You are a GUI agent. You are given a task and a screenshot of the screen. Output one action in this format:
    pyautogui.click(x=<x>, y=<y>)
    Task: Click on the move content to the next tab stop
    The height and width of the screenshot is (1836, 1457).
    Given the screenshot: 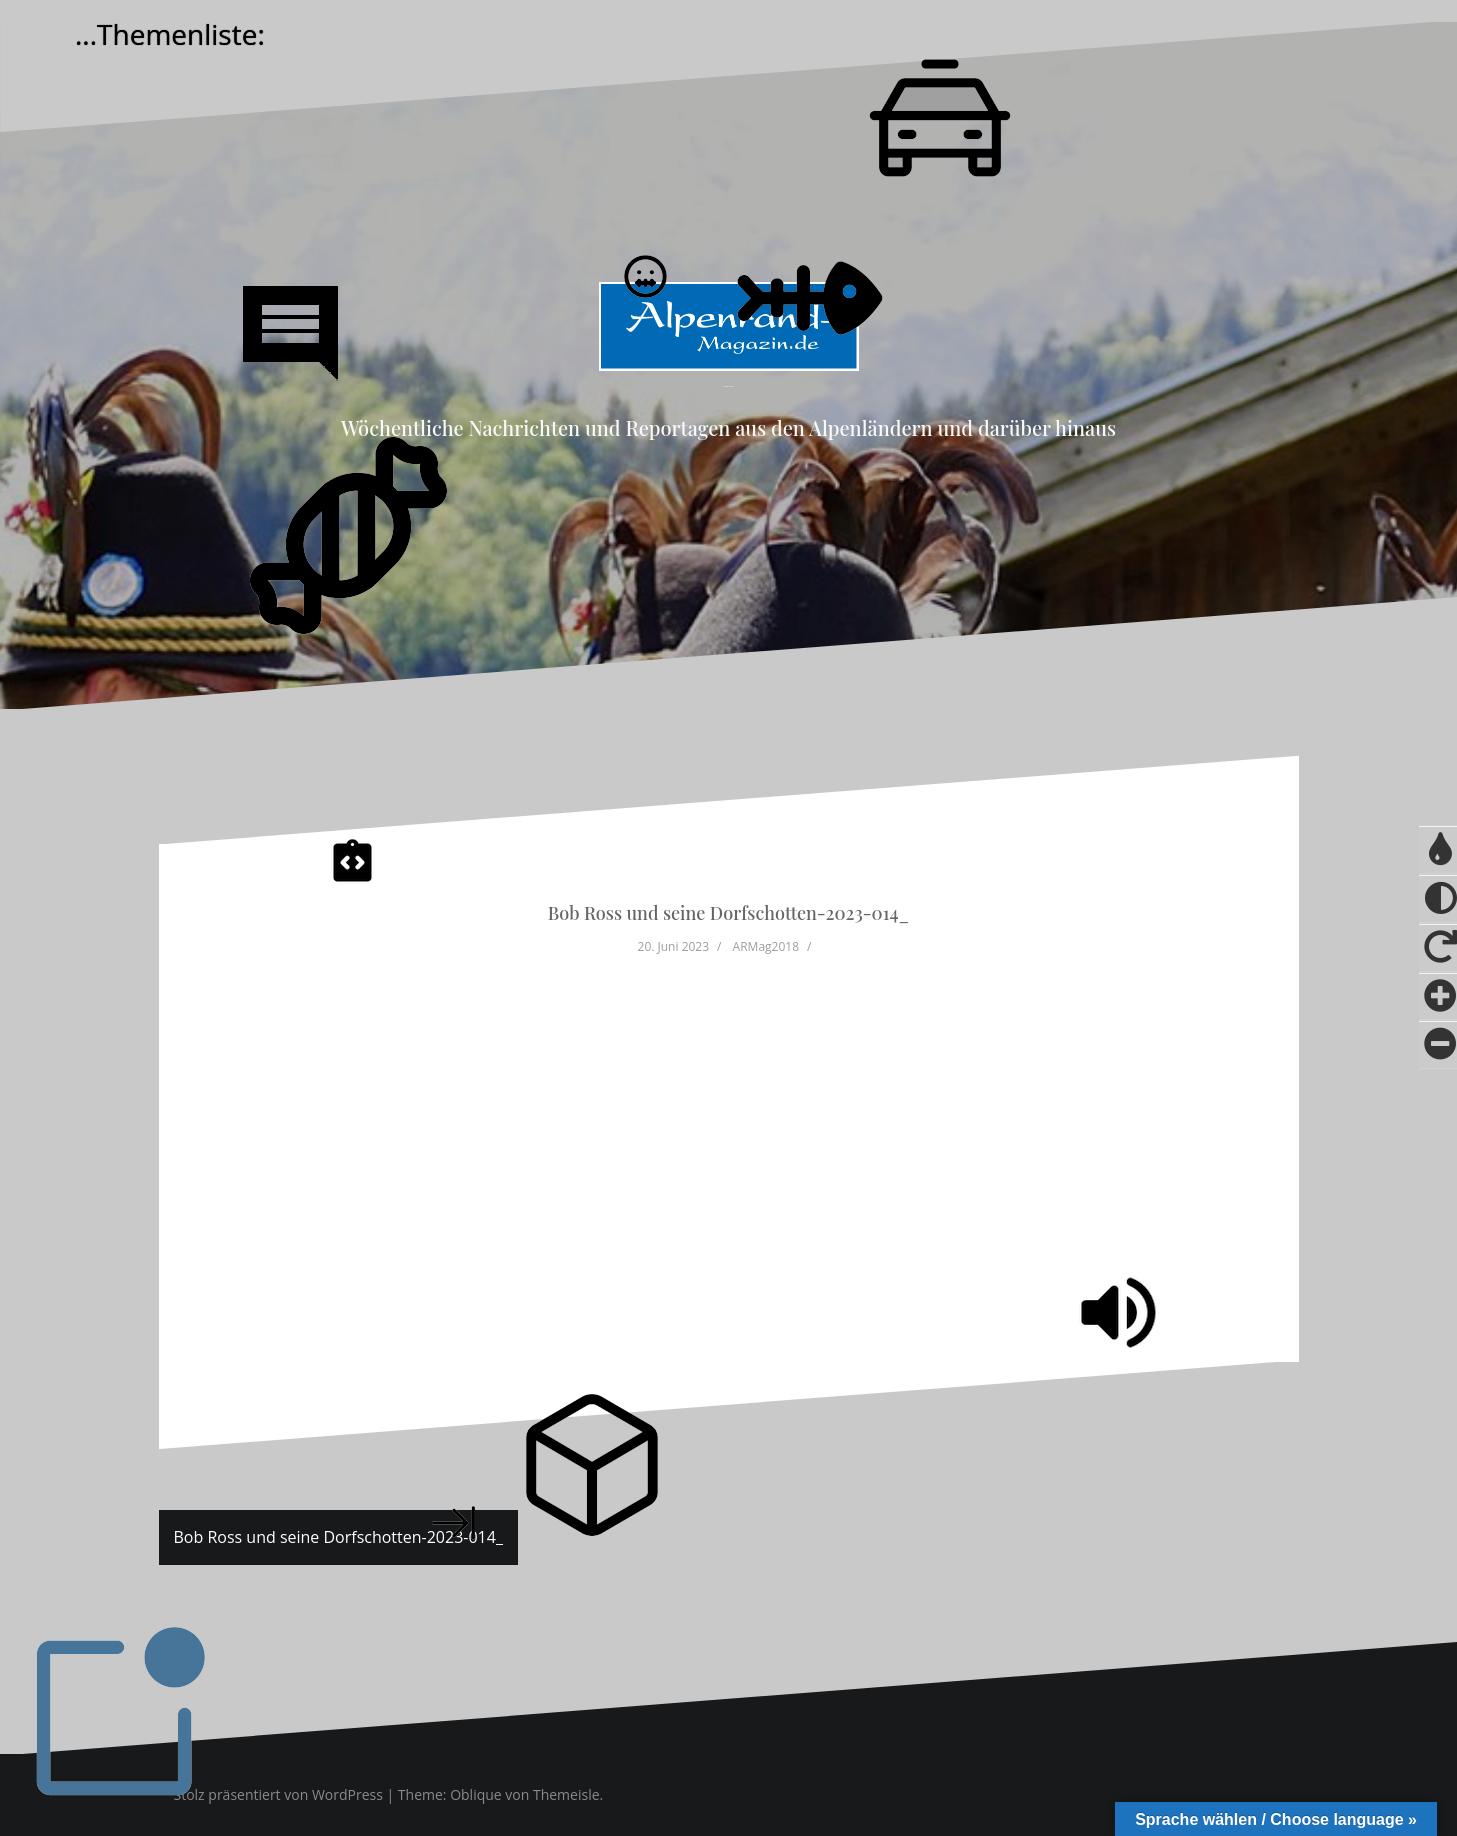 What is the action you would take?
    pyautogui.click(x=454, y=1523)
    